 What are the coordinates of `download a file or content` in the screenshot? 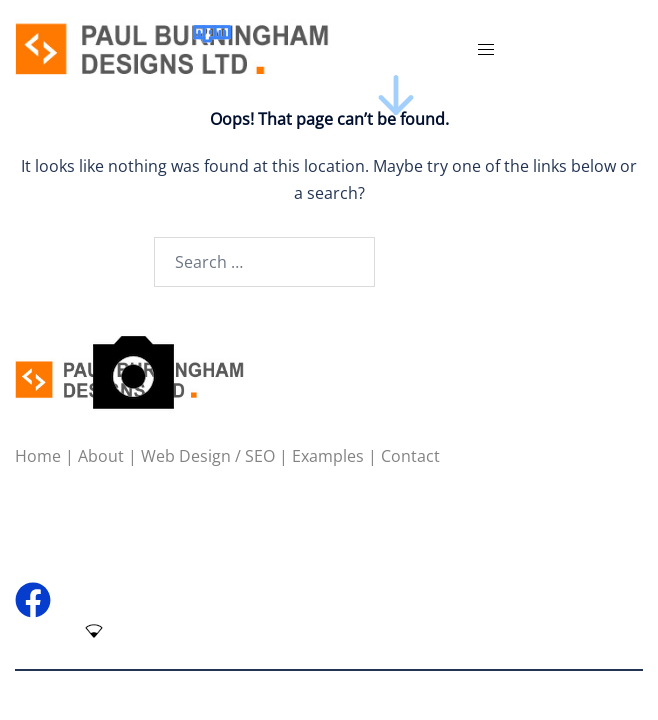 It's located at (396, 95).